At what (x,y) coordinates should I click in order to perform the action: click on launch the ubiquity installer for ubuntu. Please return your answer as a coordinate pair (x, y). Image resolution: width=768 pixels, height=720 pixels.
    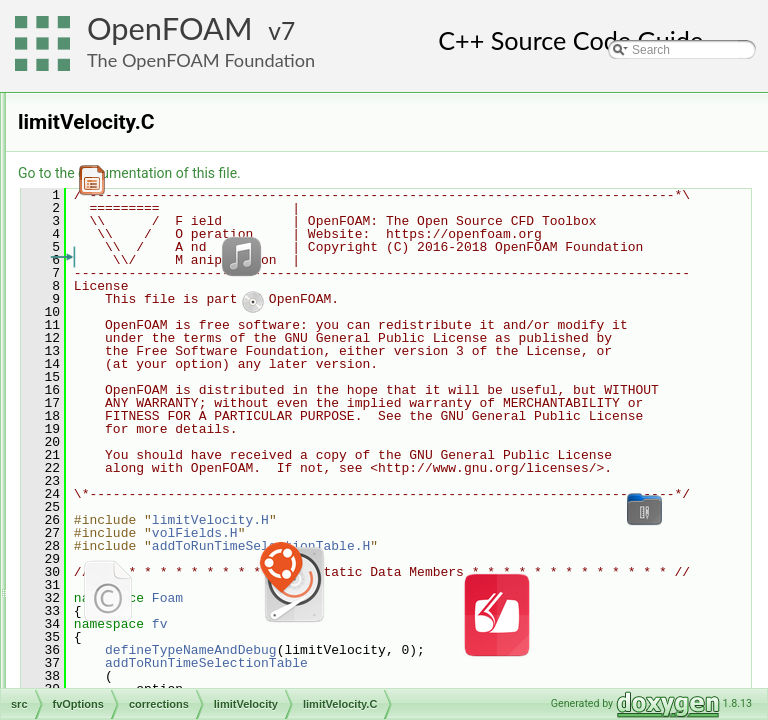
    Looking at the image, I should click on (294, 584).